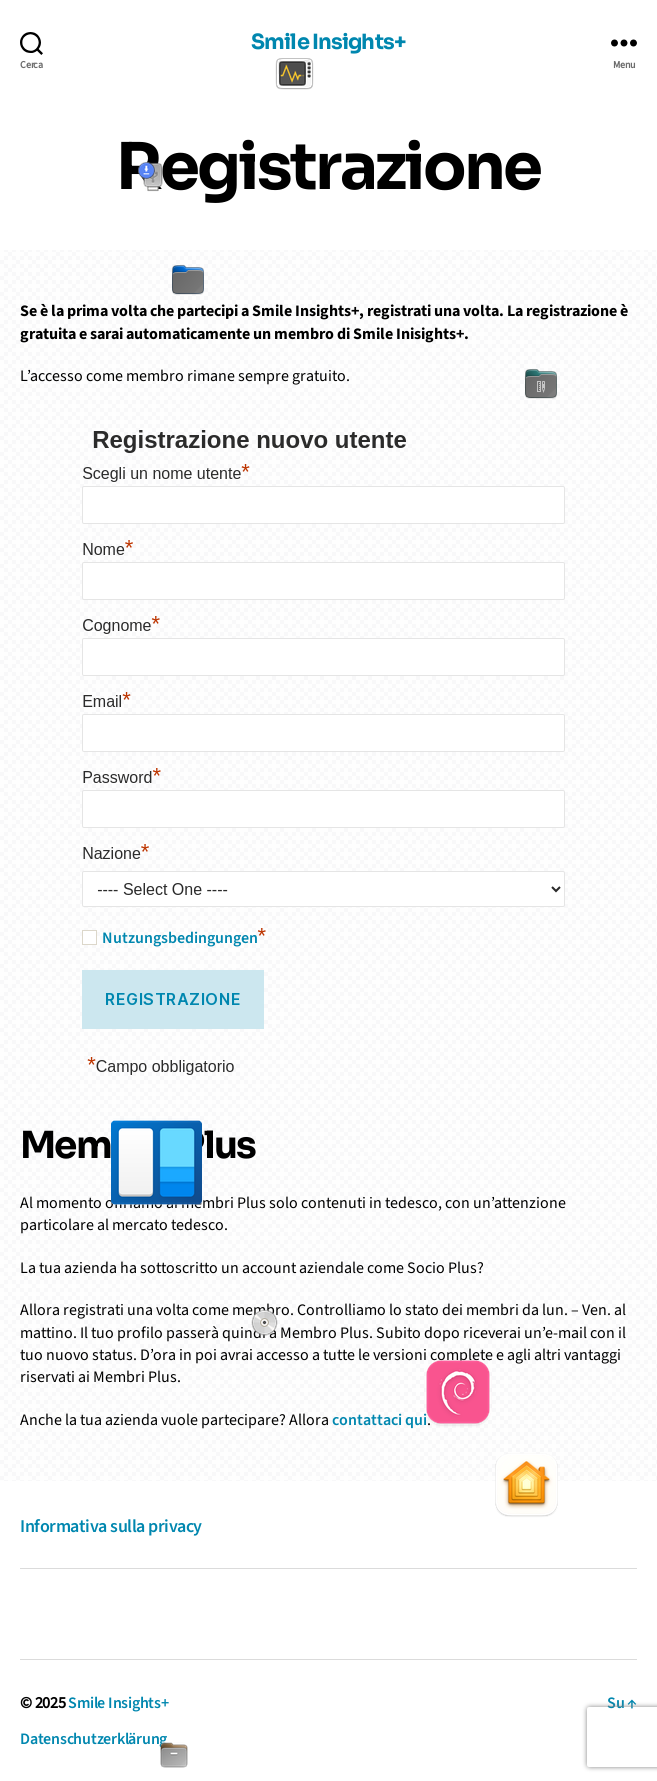 Image resolution: width=657 pixels, height=1781 pixels. What do you see at coordinates (264, 1322) in the screenshot?
I see `recordable CD media device` at bounding box center [264, 1322].